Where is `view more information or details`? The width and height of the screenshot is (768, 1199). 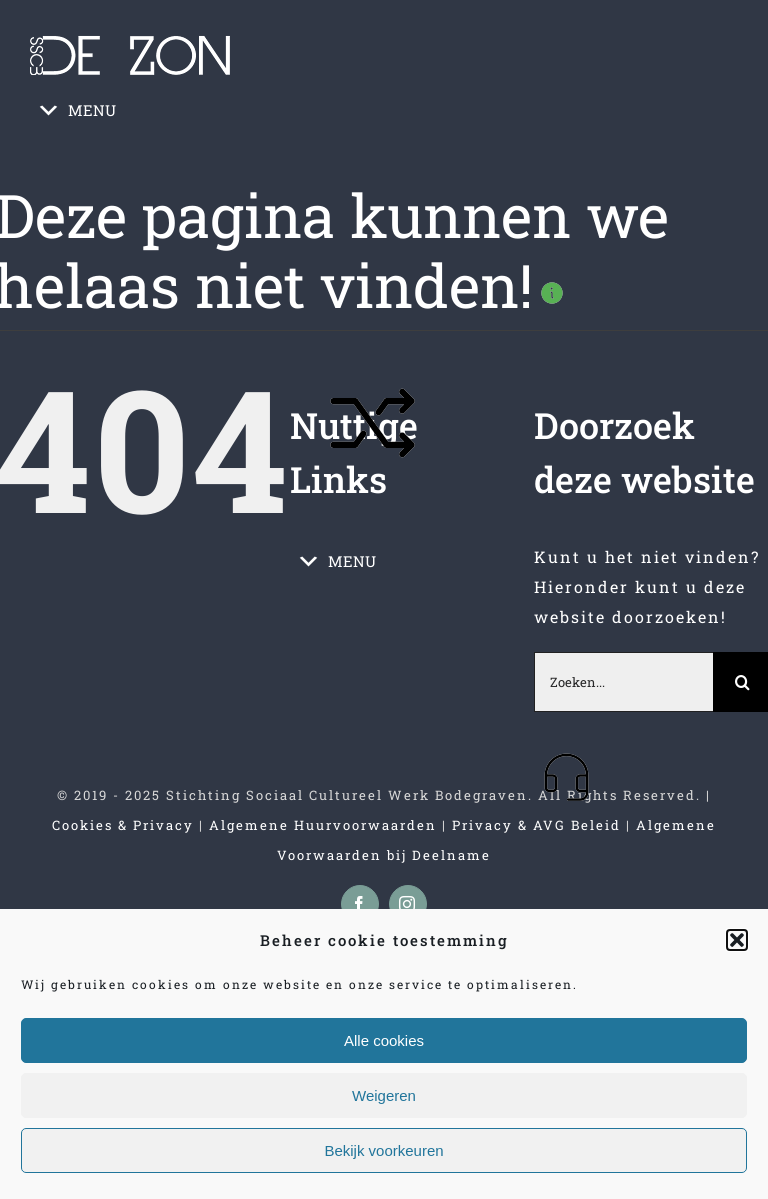
view more information or details is located at coordinates (552, 293).